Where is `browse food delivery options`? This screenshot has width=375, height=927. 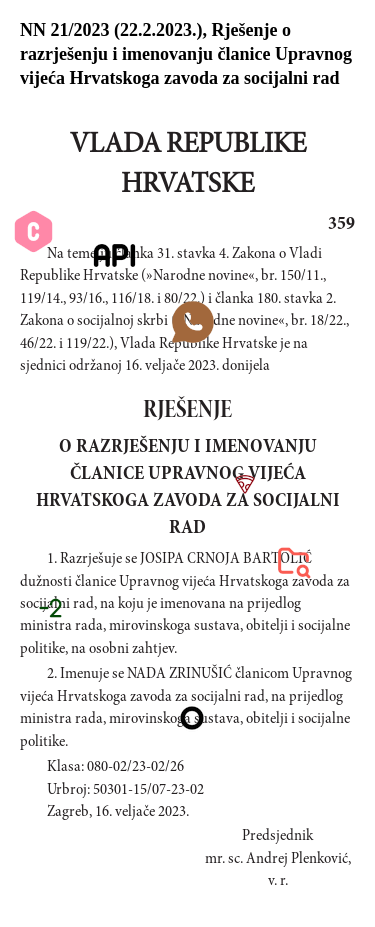 browse food delivery options is located at coordinates (245, 484).